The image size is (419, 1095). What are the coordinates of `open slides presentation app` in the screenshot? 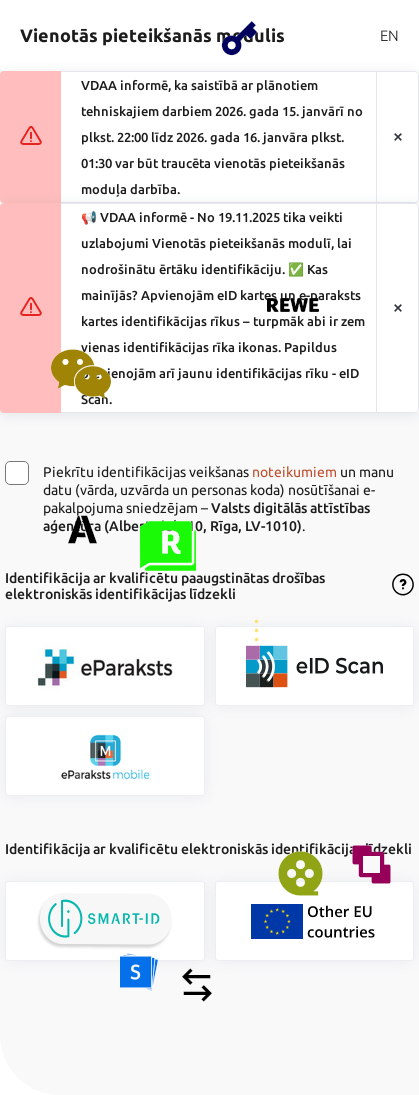 It's located at (139, 972).